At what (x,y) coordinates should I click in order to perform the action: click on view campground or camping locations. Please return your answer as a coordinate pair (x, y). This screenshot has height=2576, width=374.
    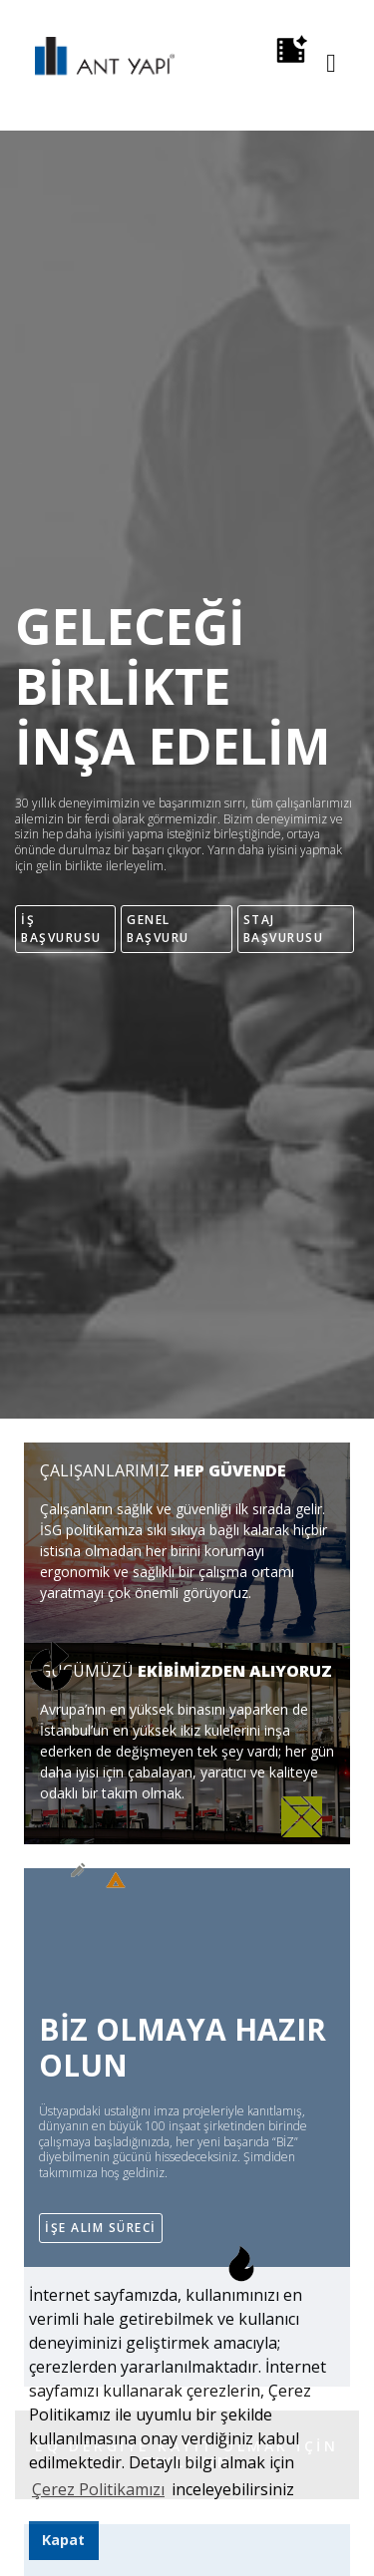
    Looking at the image, I should click on (116, 1880).